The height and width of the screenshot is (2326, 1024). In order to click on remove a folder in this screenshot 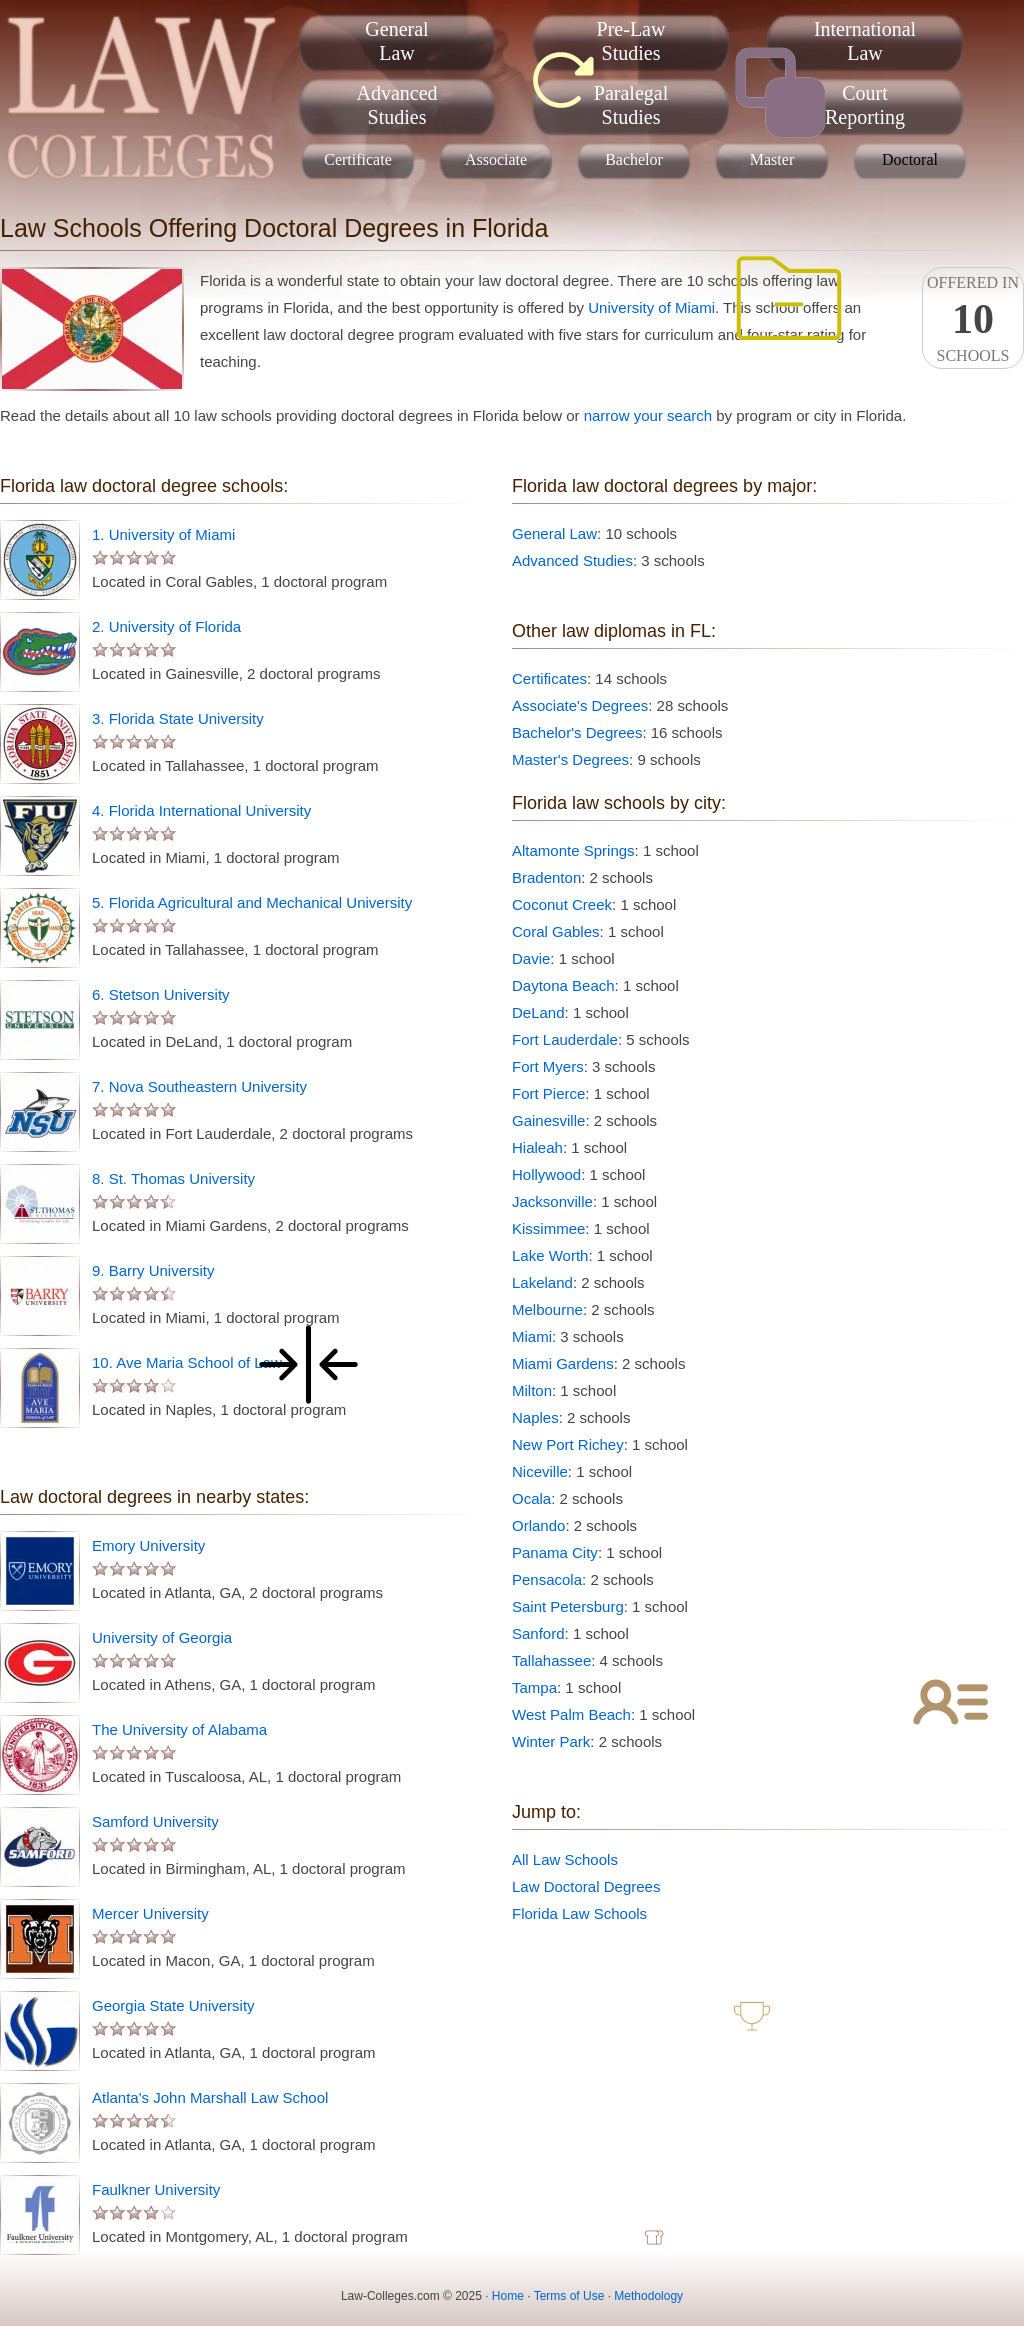, I will do `click(789, 296)`.